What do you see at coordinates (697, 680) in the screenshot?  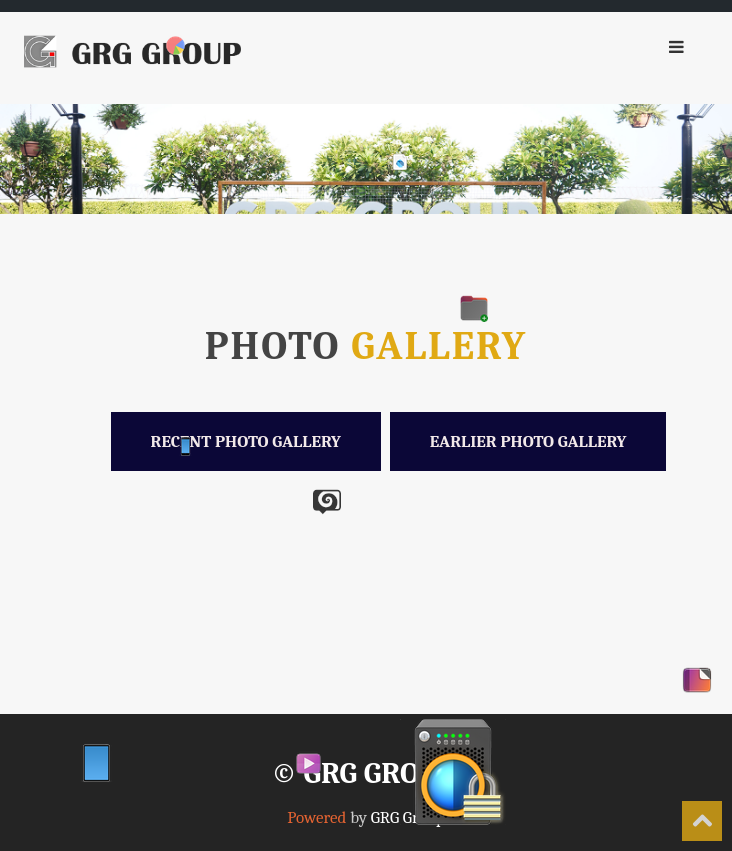 I see `change desktop wallpaper settings` at bounding box center [697, 680].